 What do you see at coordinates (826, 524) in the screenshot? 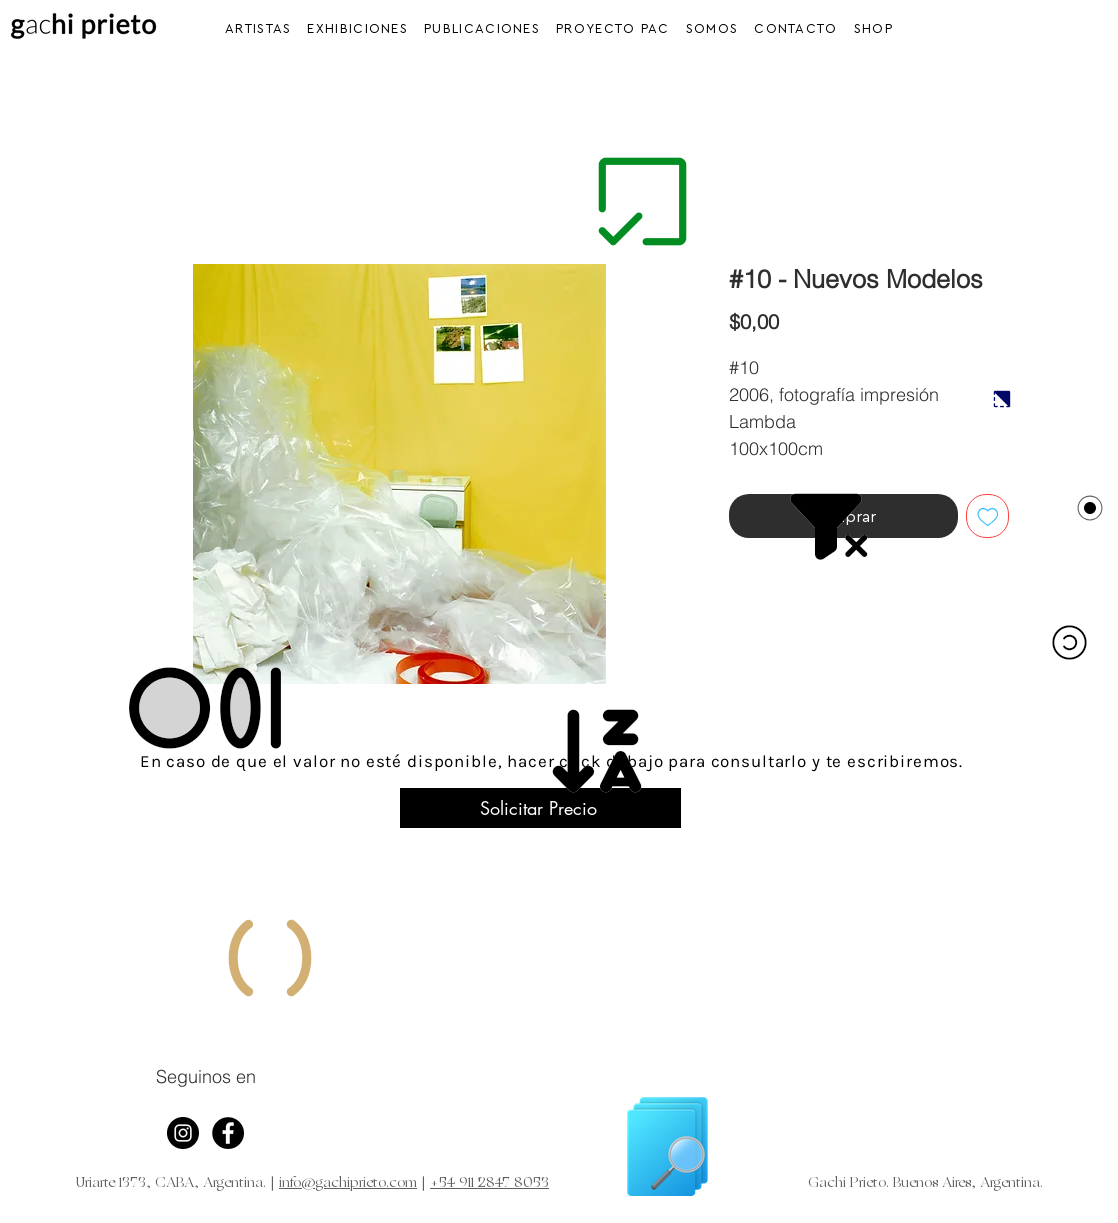
I see `clear all active filters` at bounding box center [826, 524].